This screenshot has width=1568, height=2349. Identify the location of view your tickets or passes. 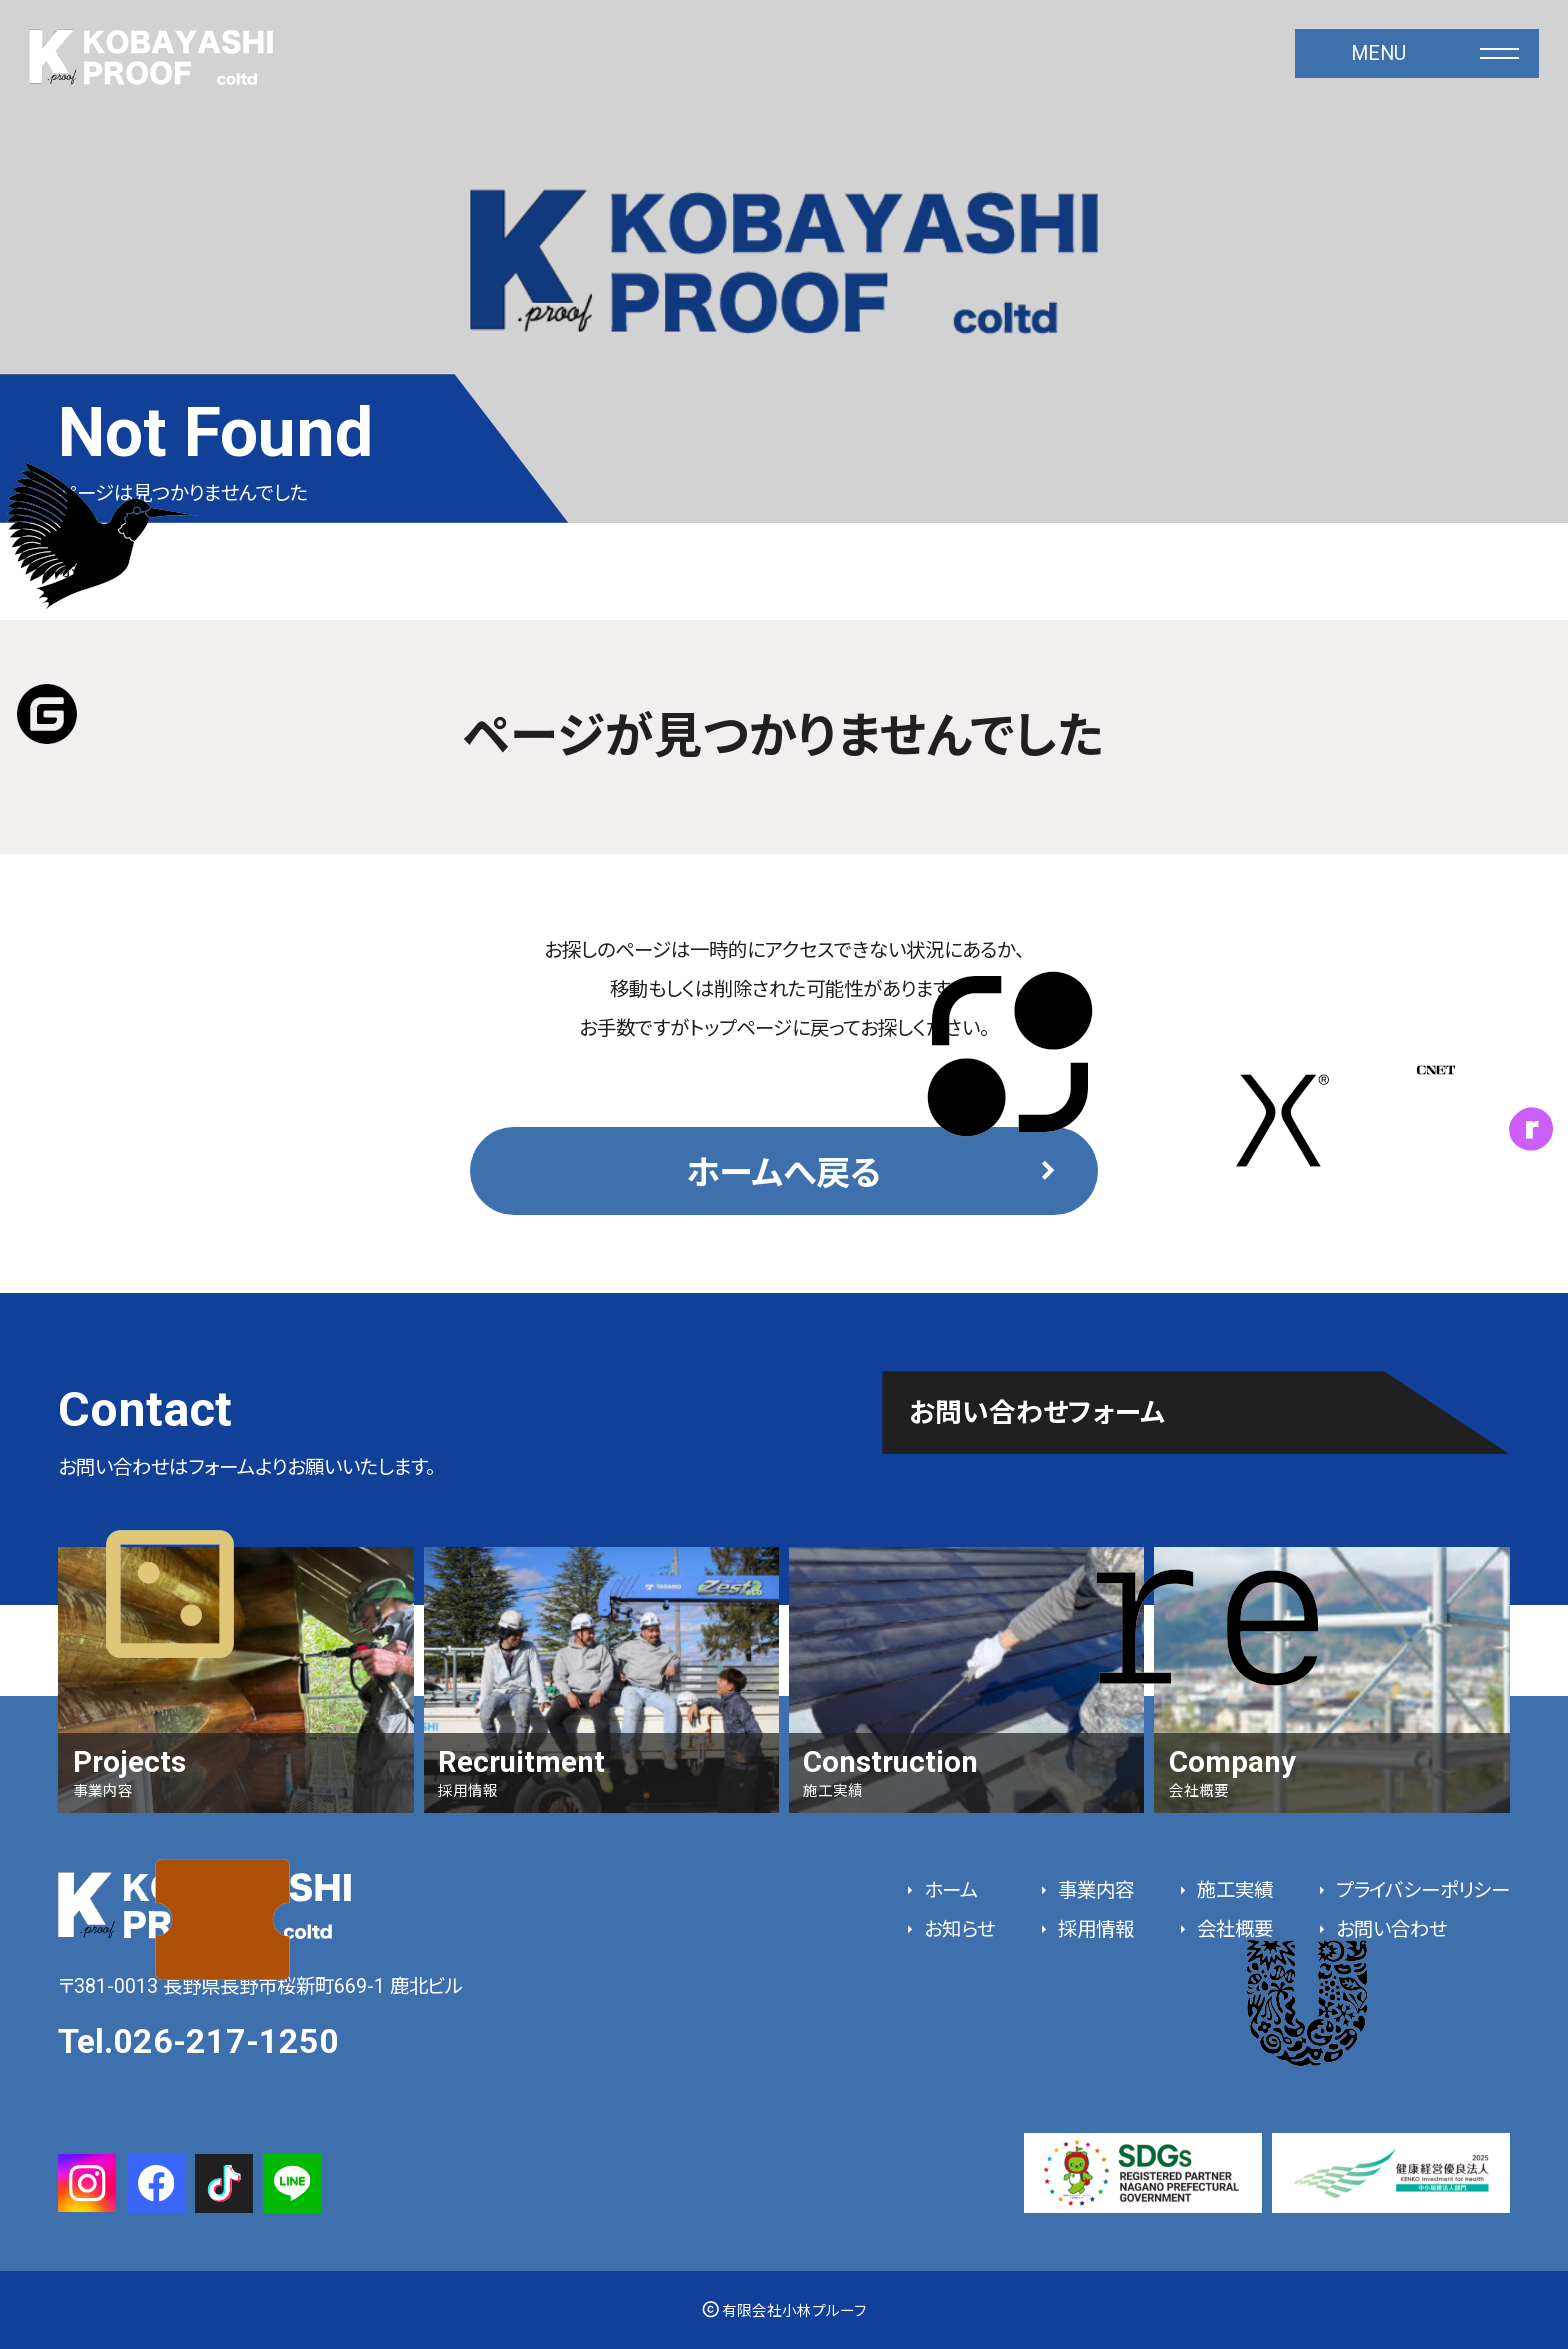
(222, 1919).